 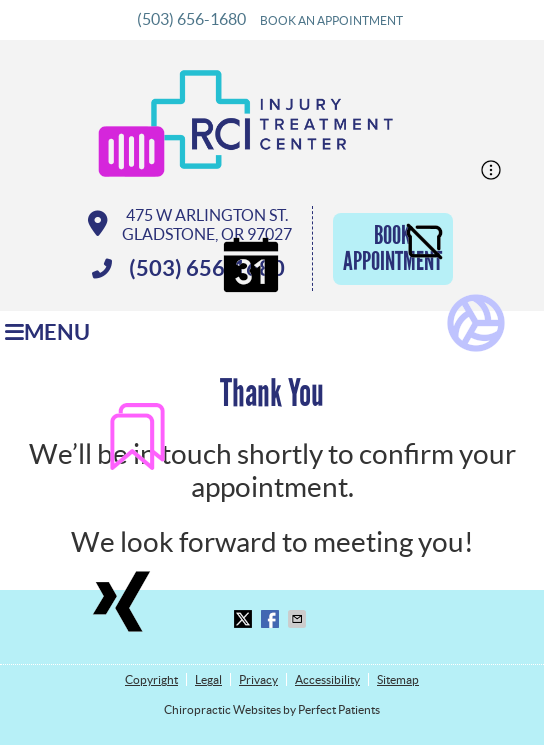 What do you see at coordinates (251, 265) in the screenshot?
I see `view calendar or schedule` at bounding box center [251, 265].